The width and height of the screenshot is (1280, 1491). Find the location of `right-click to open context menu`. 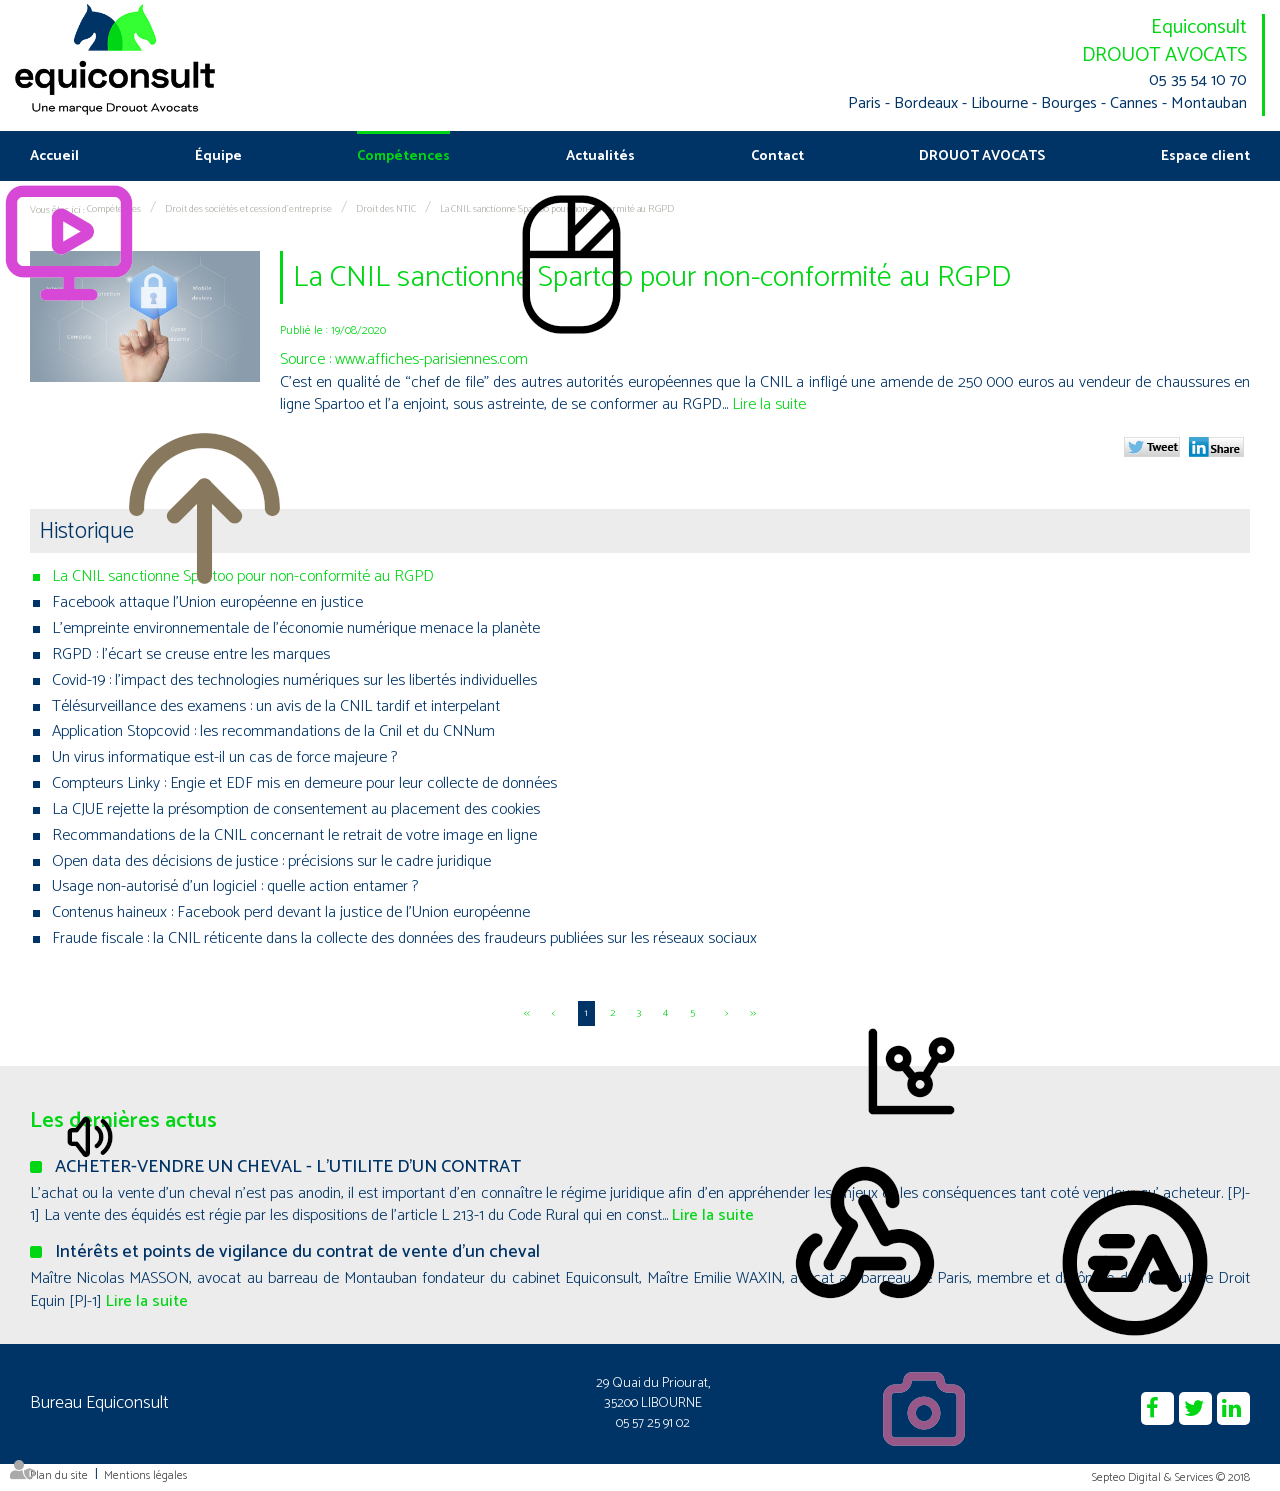

right-click to open context menu is located at coordinates (571, 264).